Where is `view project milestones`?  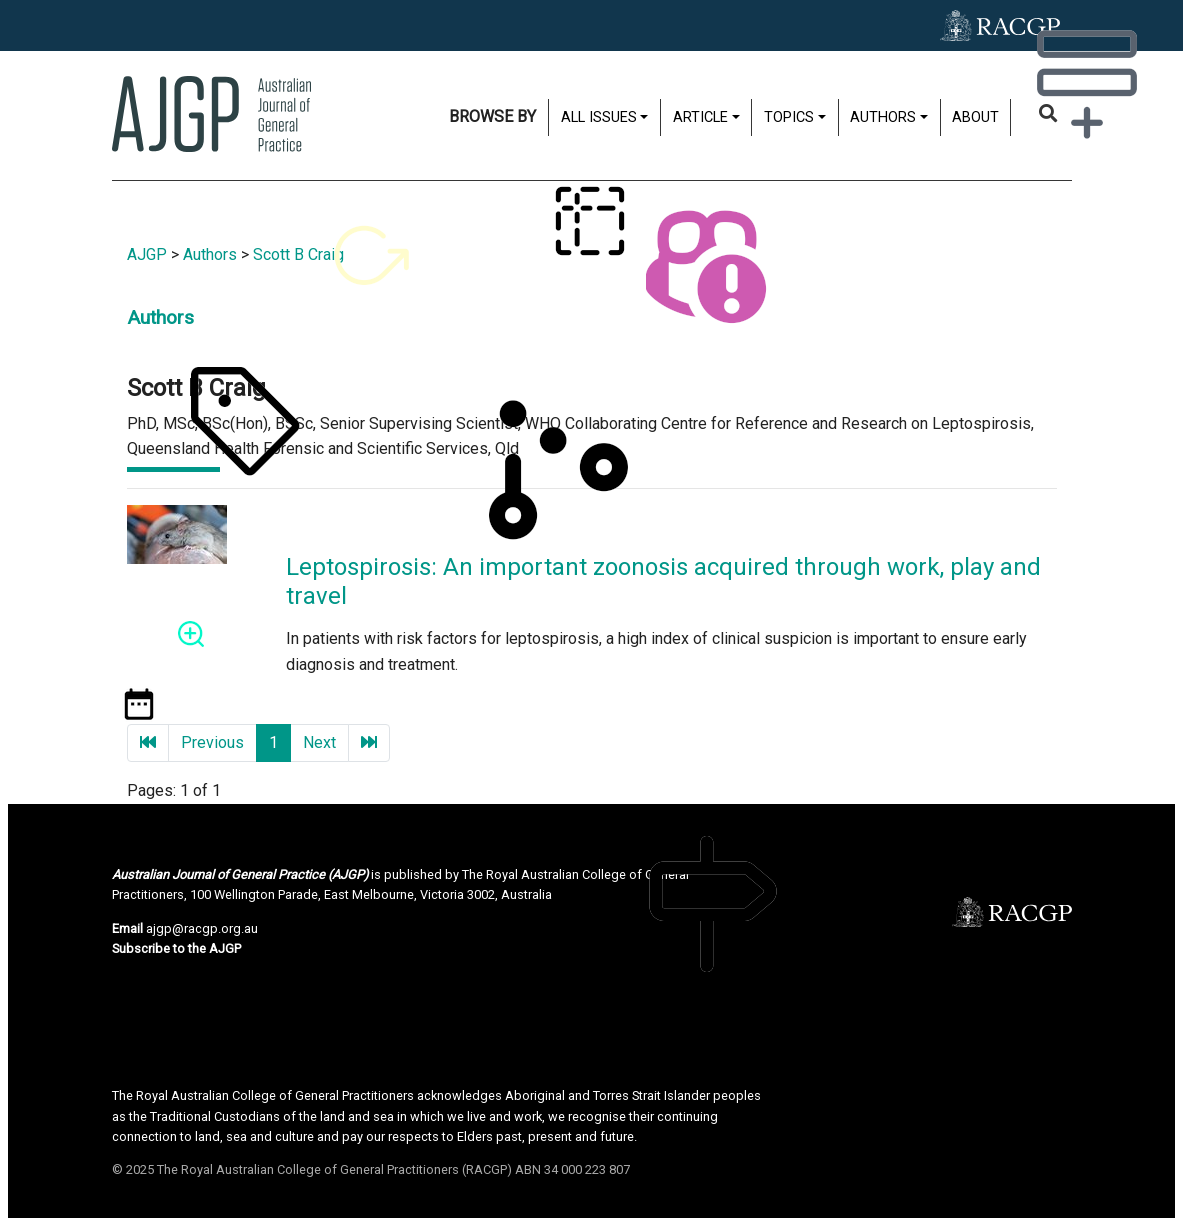
view project milestones is located at coordinates (709, 904).